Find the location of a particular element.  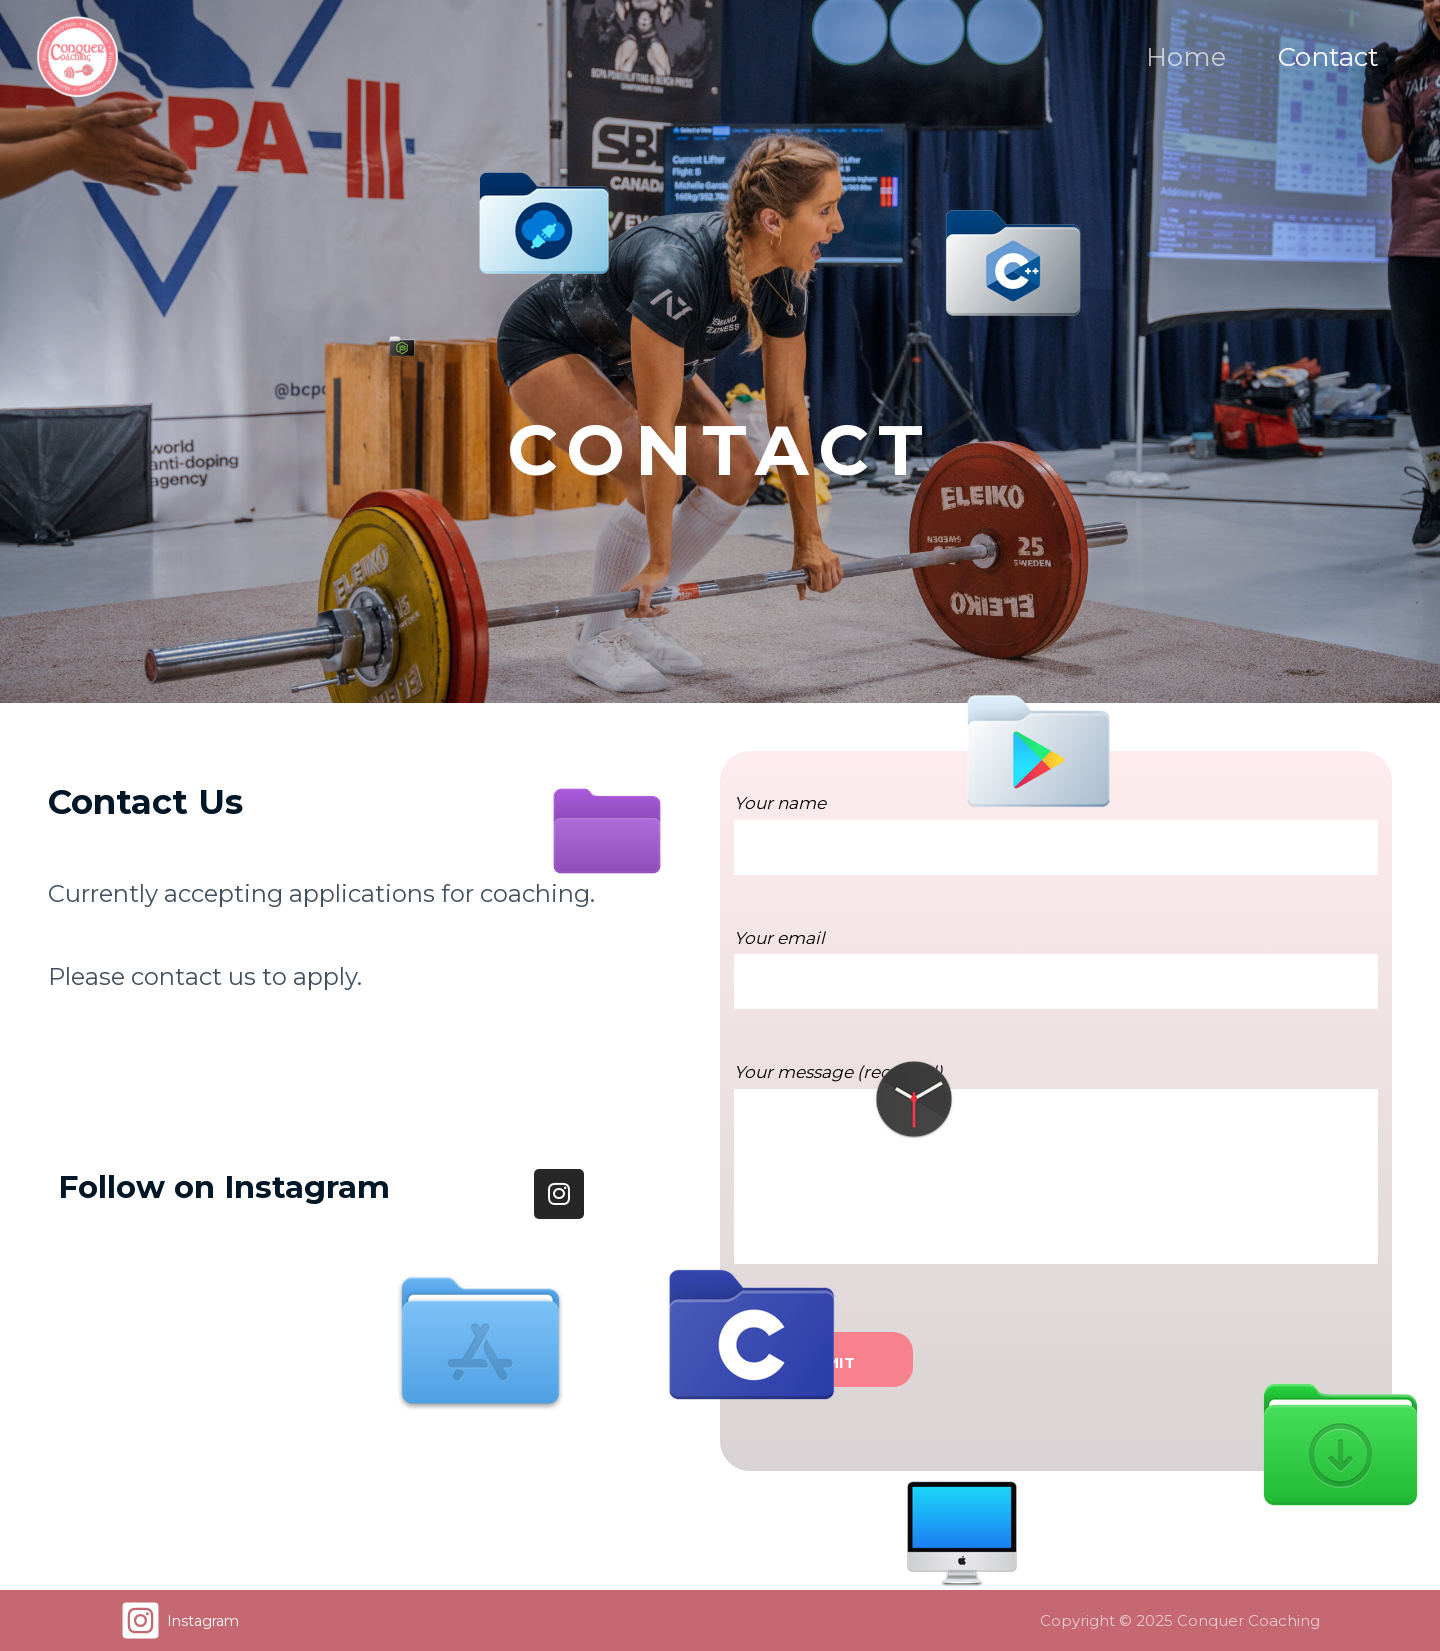

open downloads folder is located at coordinates (1340, 1444).